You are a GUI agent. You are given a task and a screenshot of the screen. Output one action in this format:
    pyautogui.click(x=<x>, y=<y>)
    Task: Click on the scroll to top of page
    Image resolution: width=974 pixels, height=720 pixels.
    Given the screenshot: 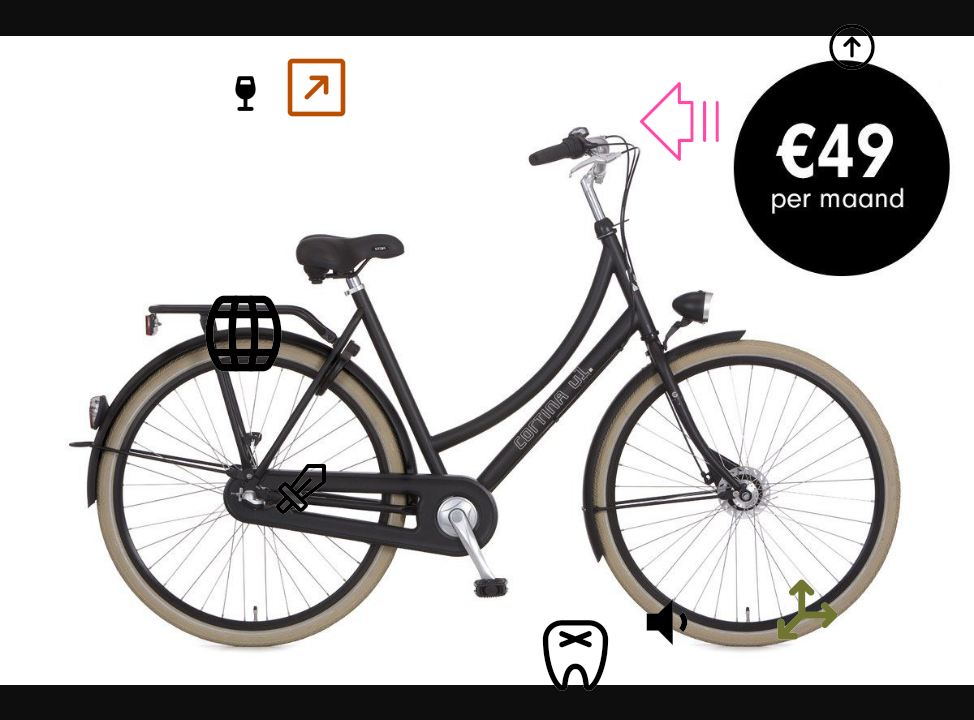 What is the action you would take?
    pyautogui.click(x=852, y=47)
    